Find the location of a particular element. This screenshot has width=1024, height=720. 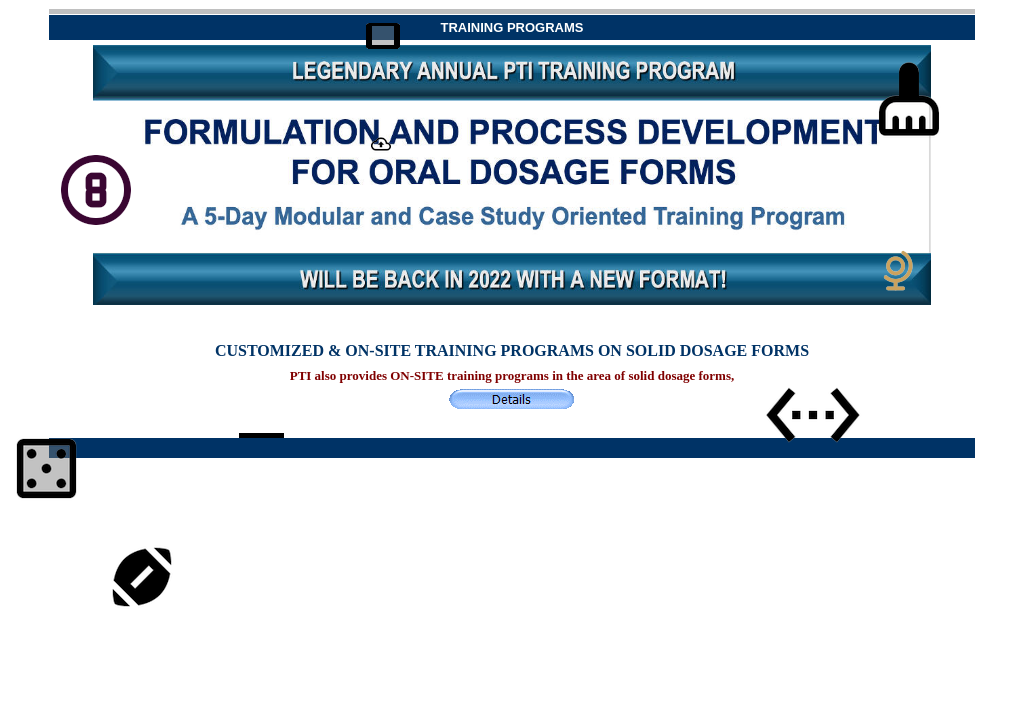

access casino or gambling games is located at coordinates (46, 468).